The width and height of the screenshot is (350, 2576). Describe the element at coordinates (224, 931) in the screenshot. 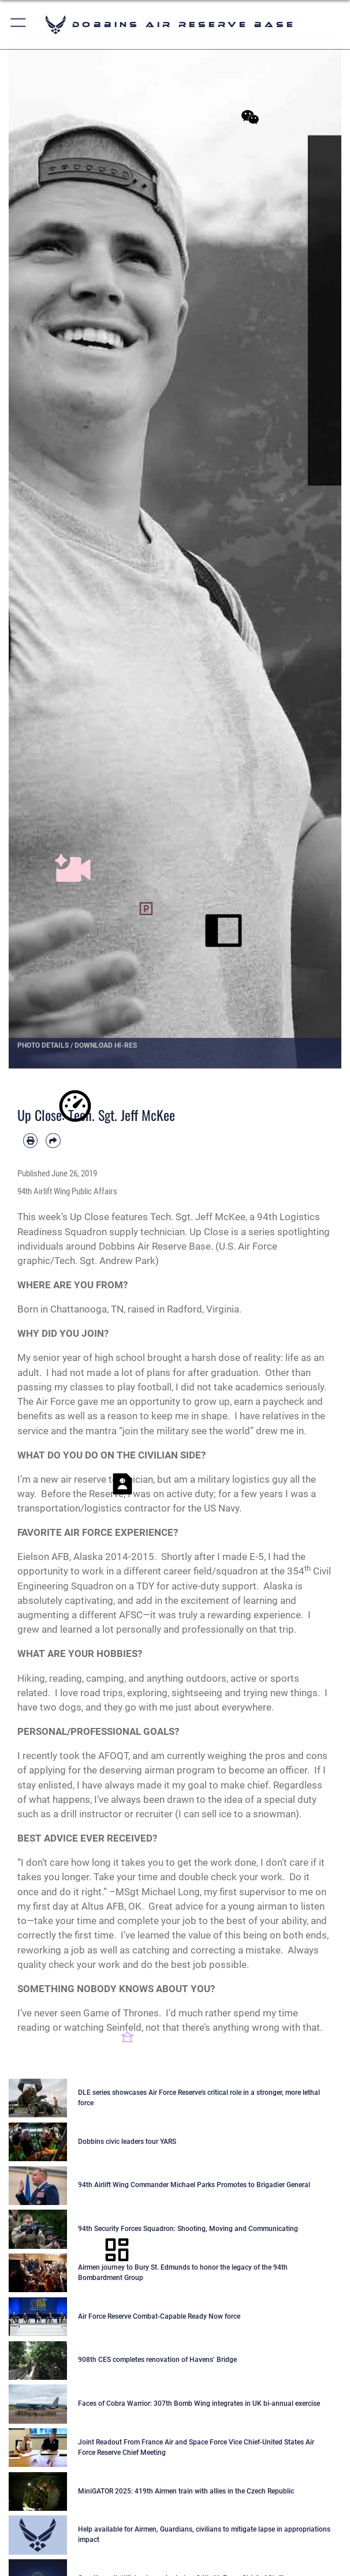

I see `toggle the sidebar panel` at that location.